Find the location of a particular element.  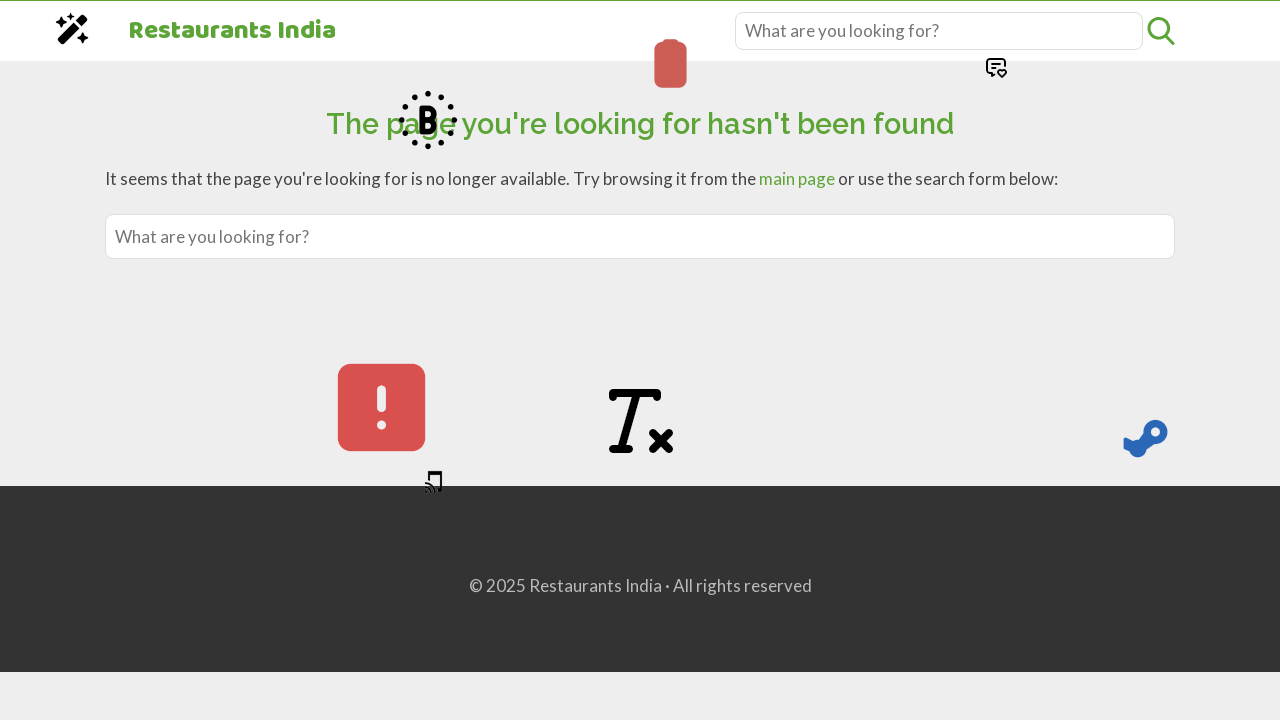

indicates bold text formatting option is located at coordinates (428, 120).